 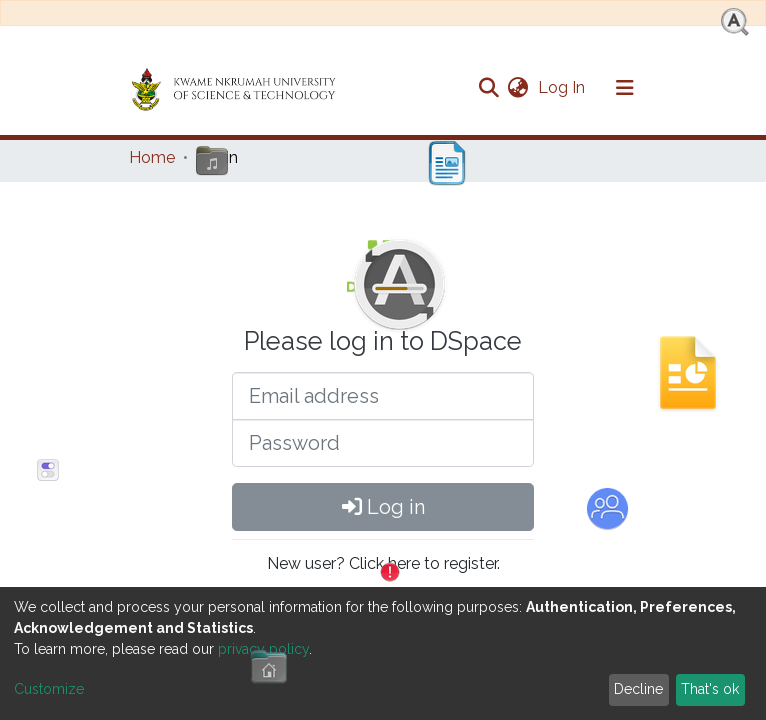 What do you see at coordinates (48, 470) in the screenshot?
I see `open gnome tweaks settings` at bounding box center [48, 470].